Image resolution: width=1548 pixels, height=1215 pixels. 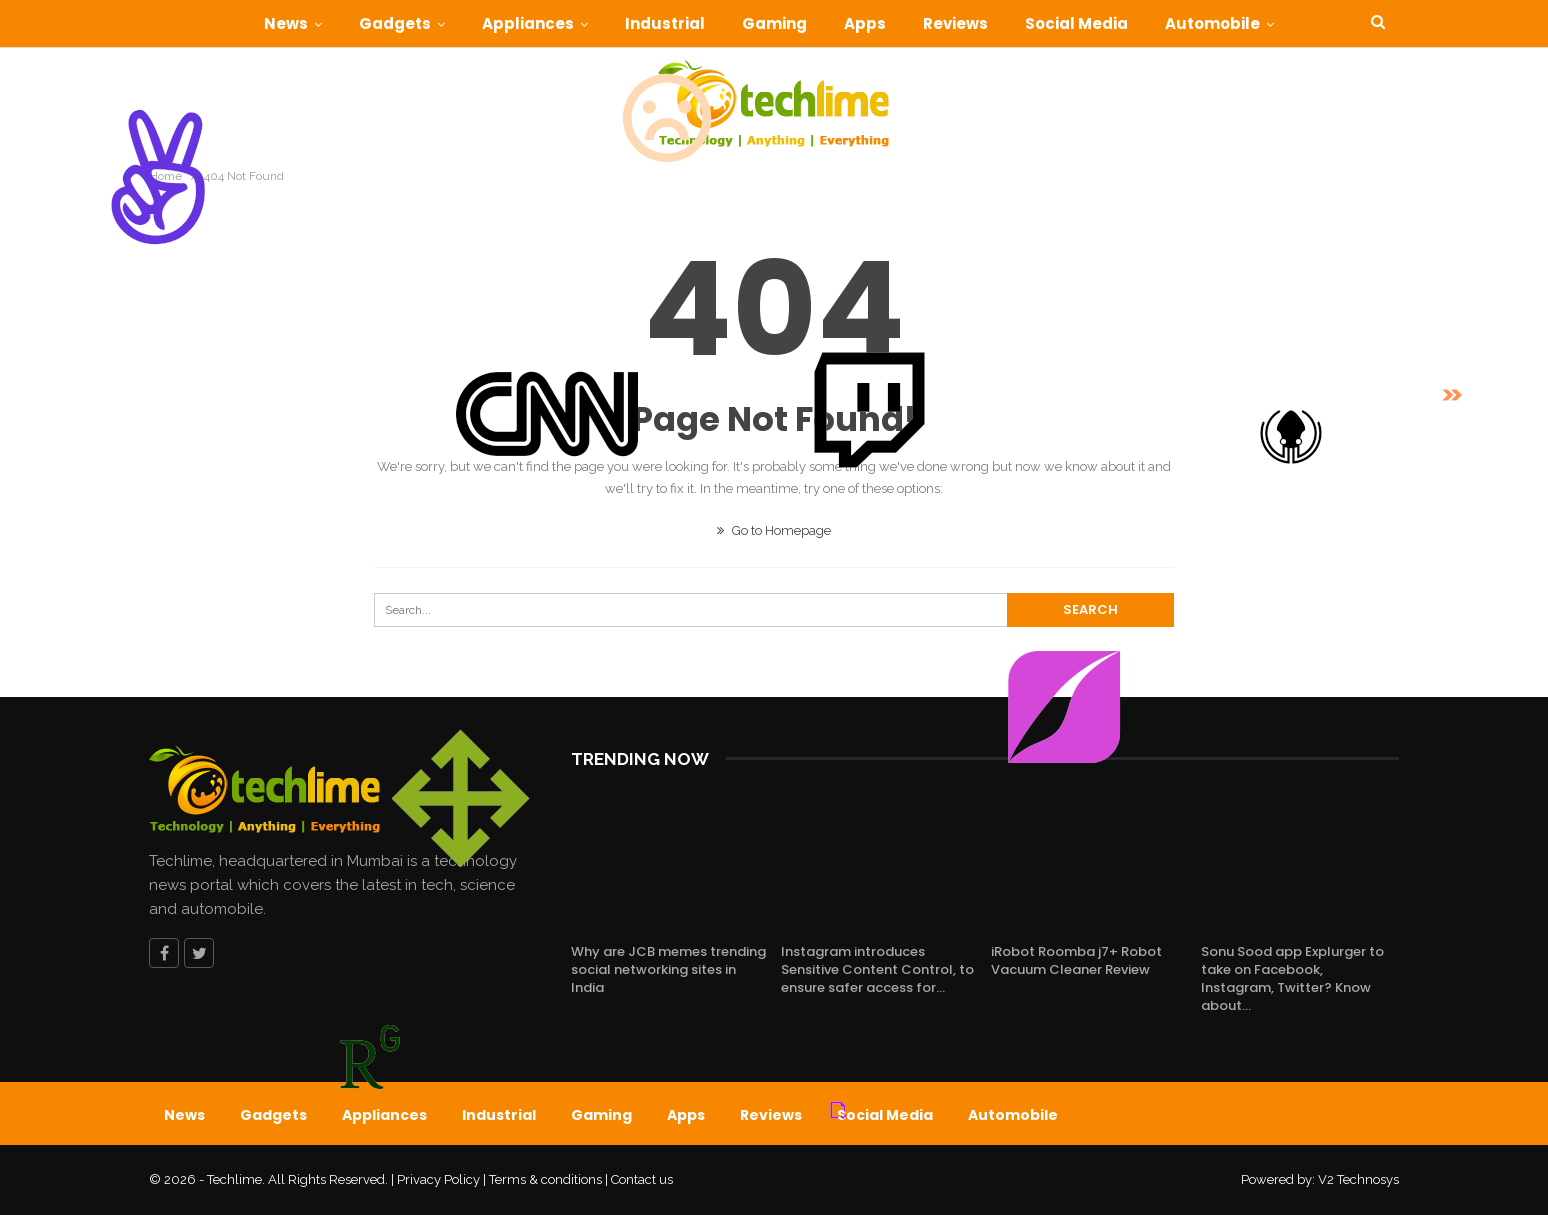 What do you see at coordinates (460, 798) in the screenshot?
I see `drag to reposition element` at bounding box center [460, 798].